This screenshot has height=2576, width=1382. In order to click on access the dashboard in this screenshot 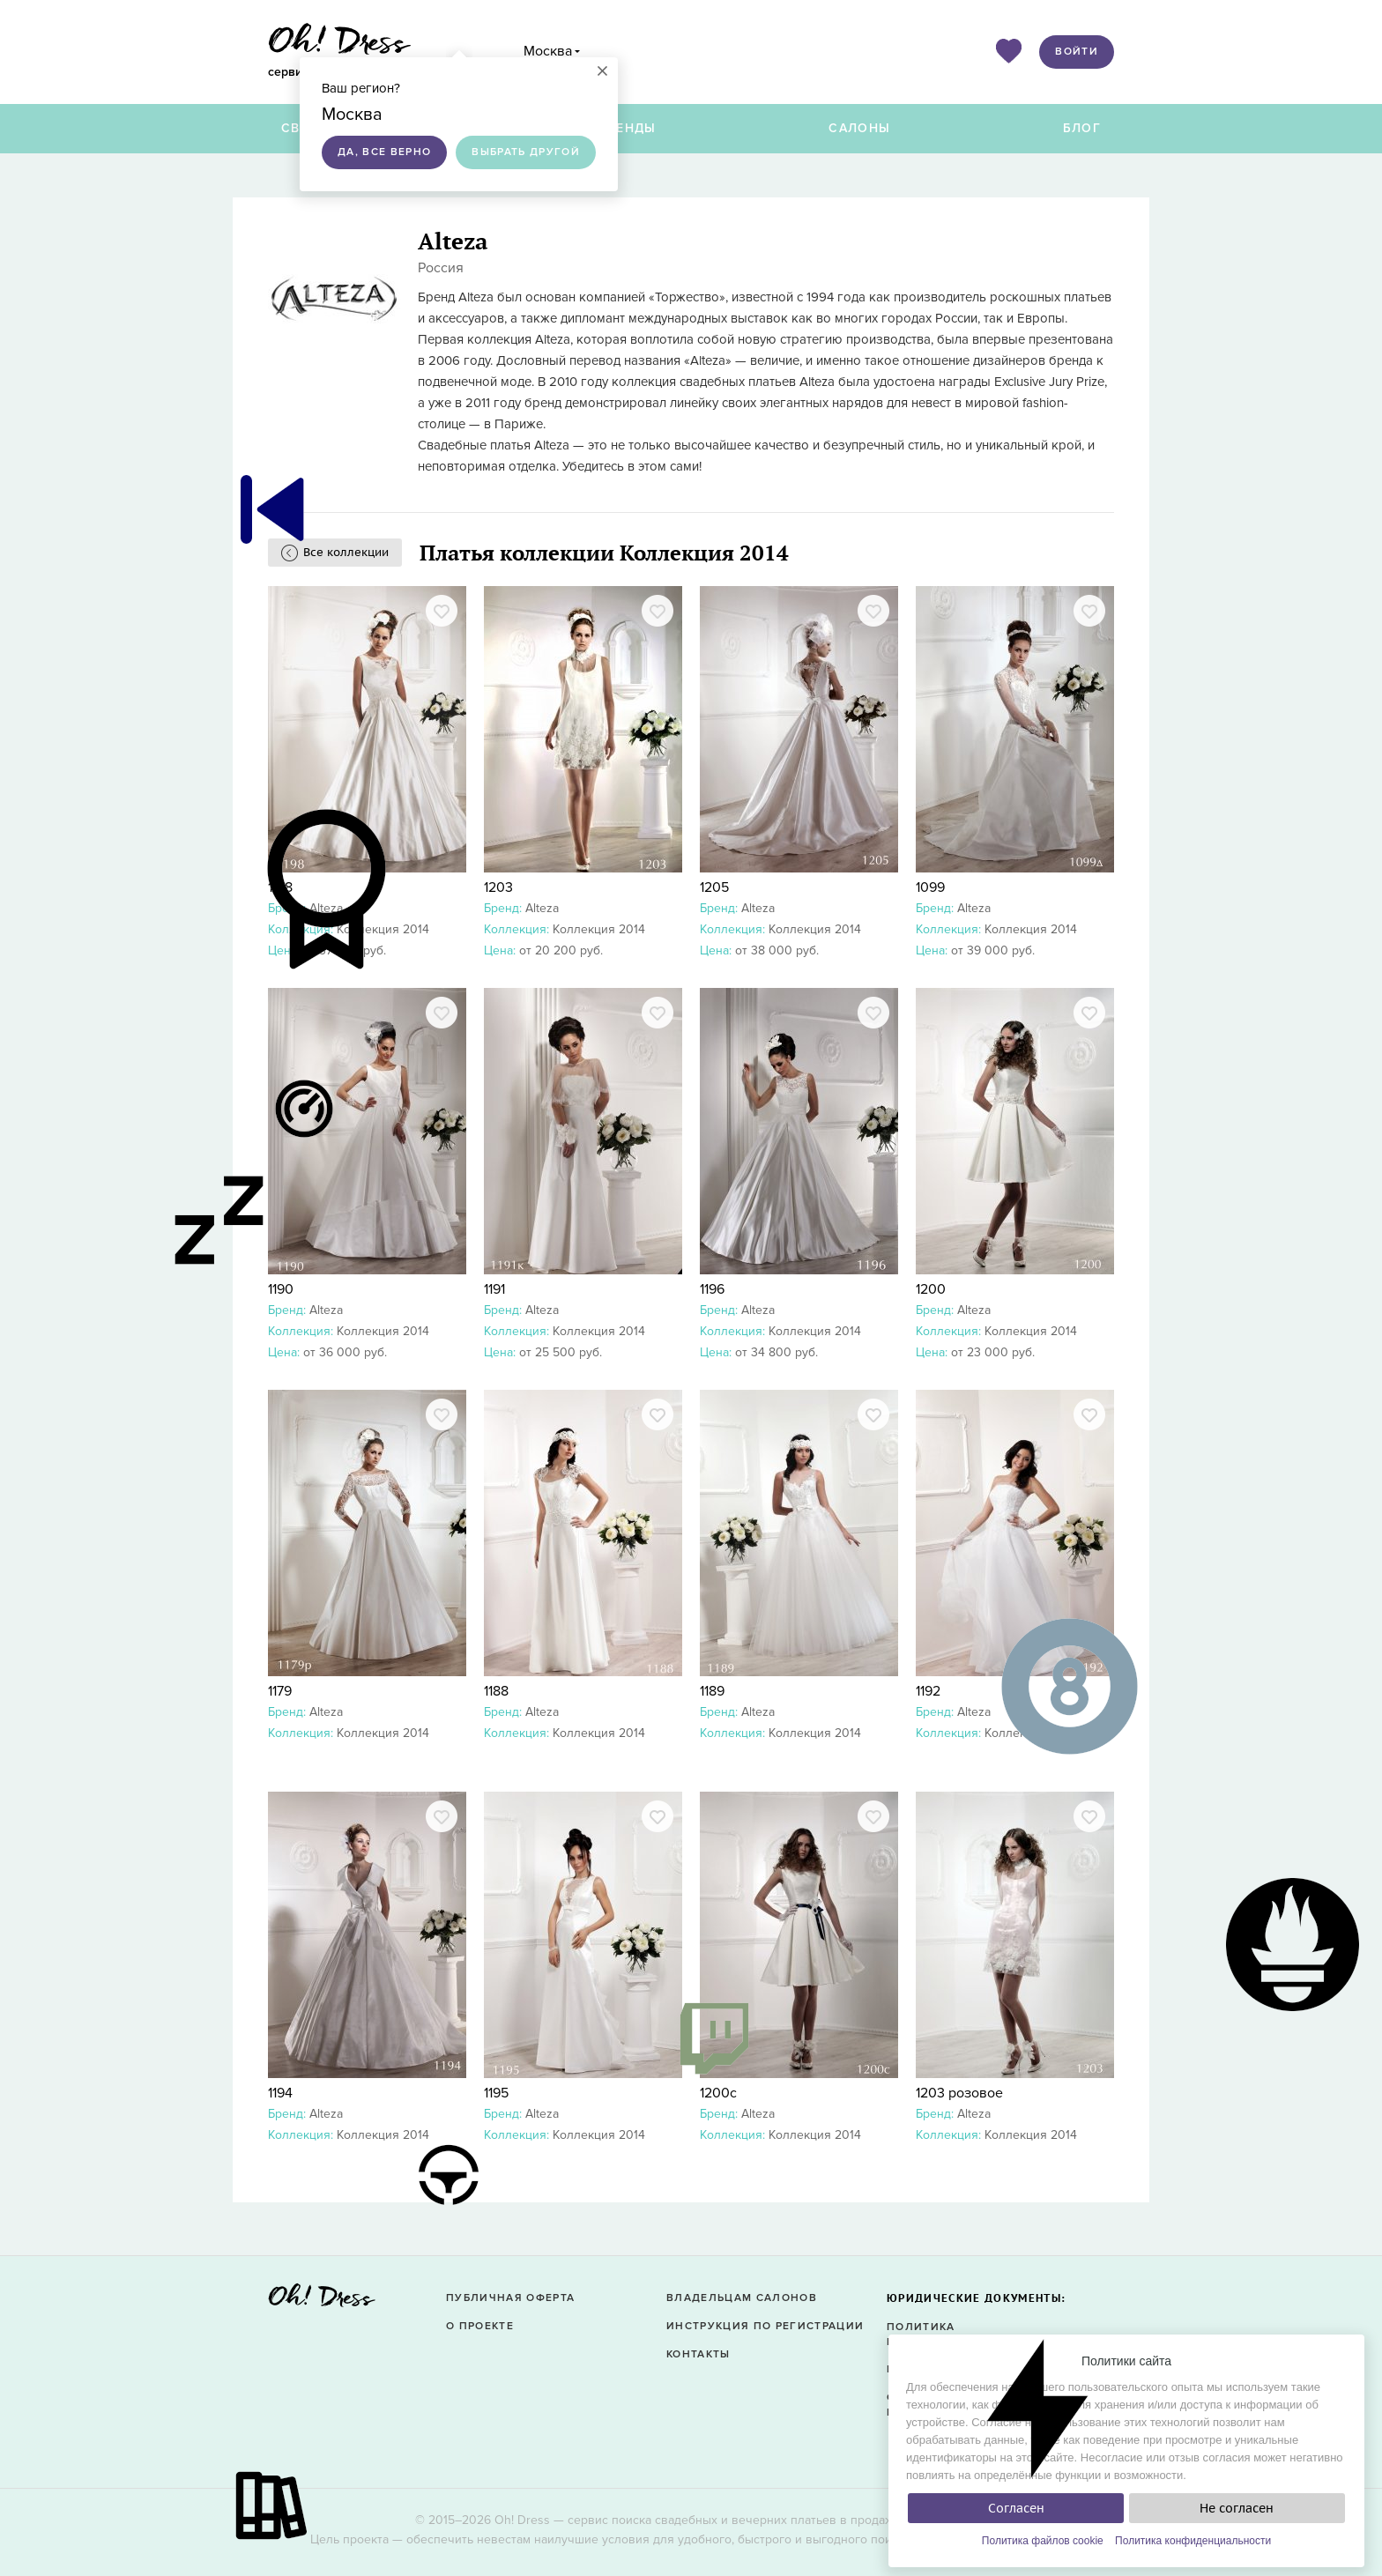, I will do `click(304, 1109)`.